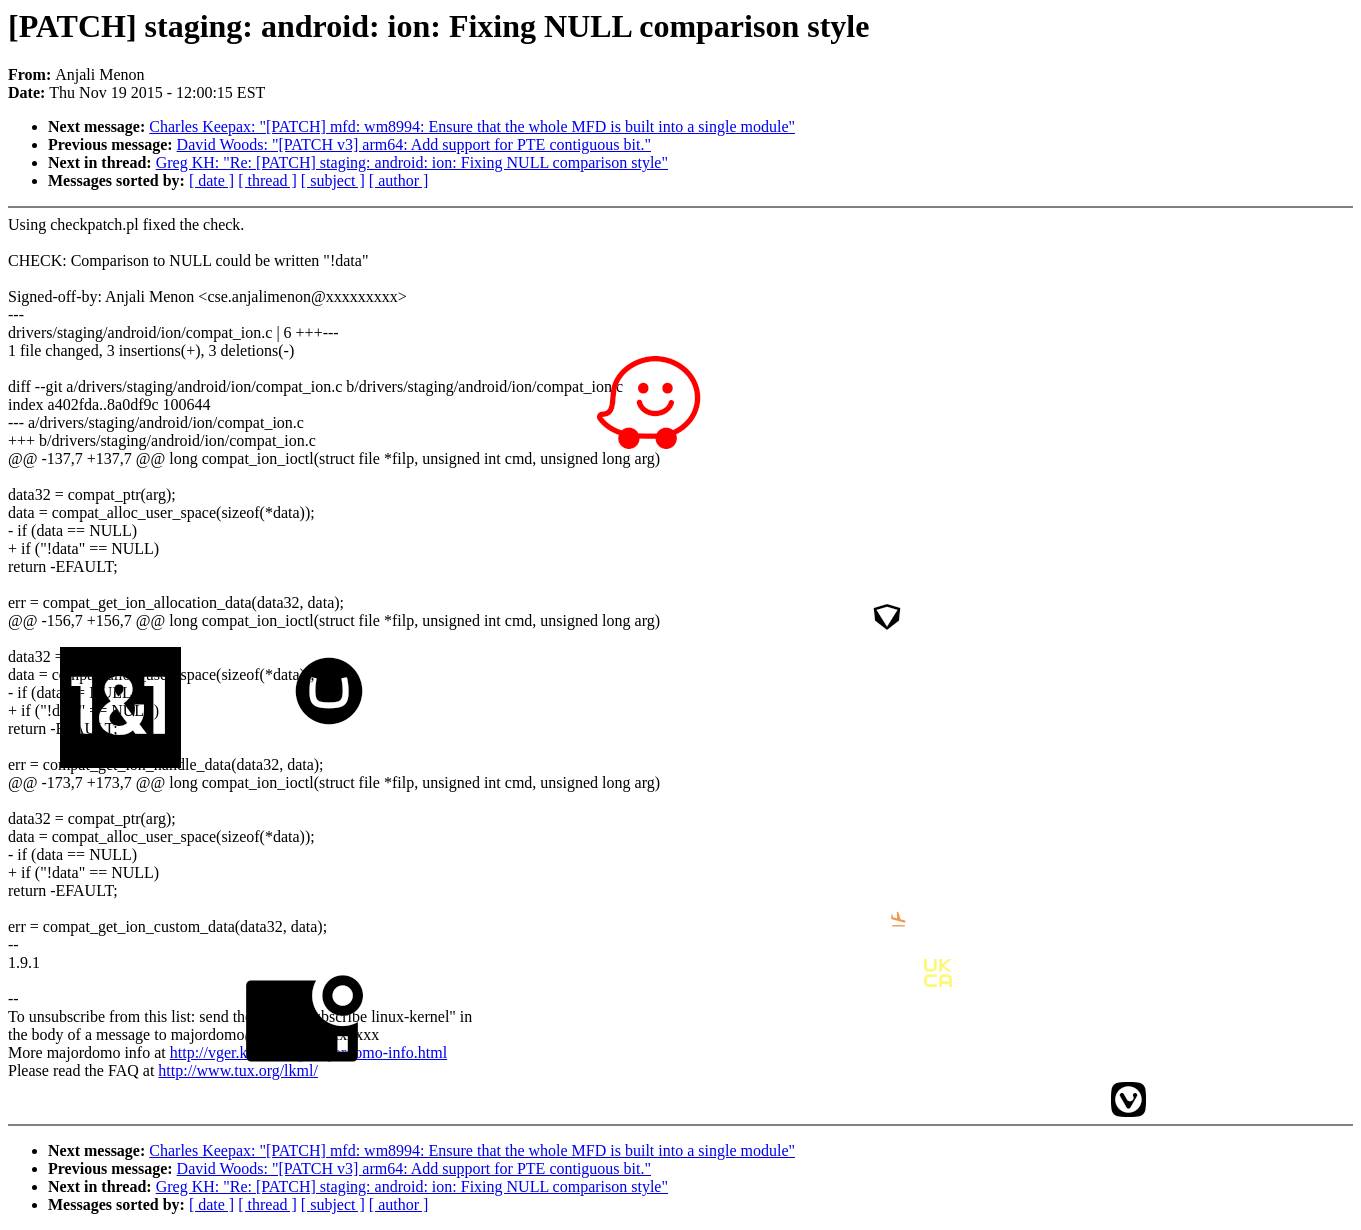 This screenshot has height=1230, width=1361. I want to click on indicates arriving flight status, so click(898, 919).